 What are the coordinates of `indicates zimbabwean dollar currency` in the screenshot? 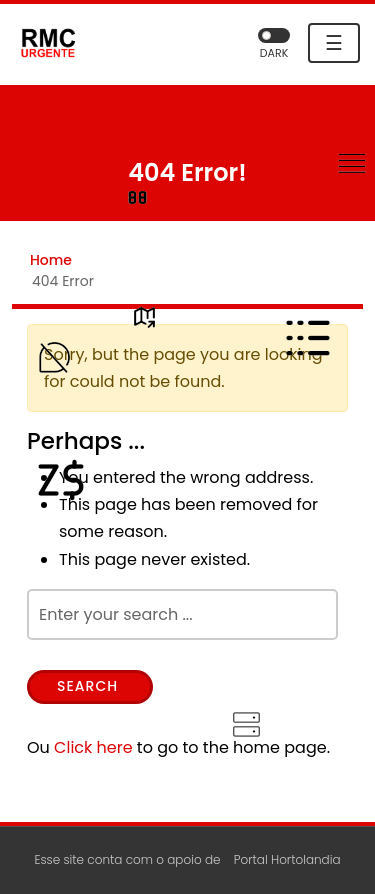 It's located at (61, 480).